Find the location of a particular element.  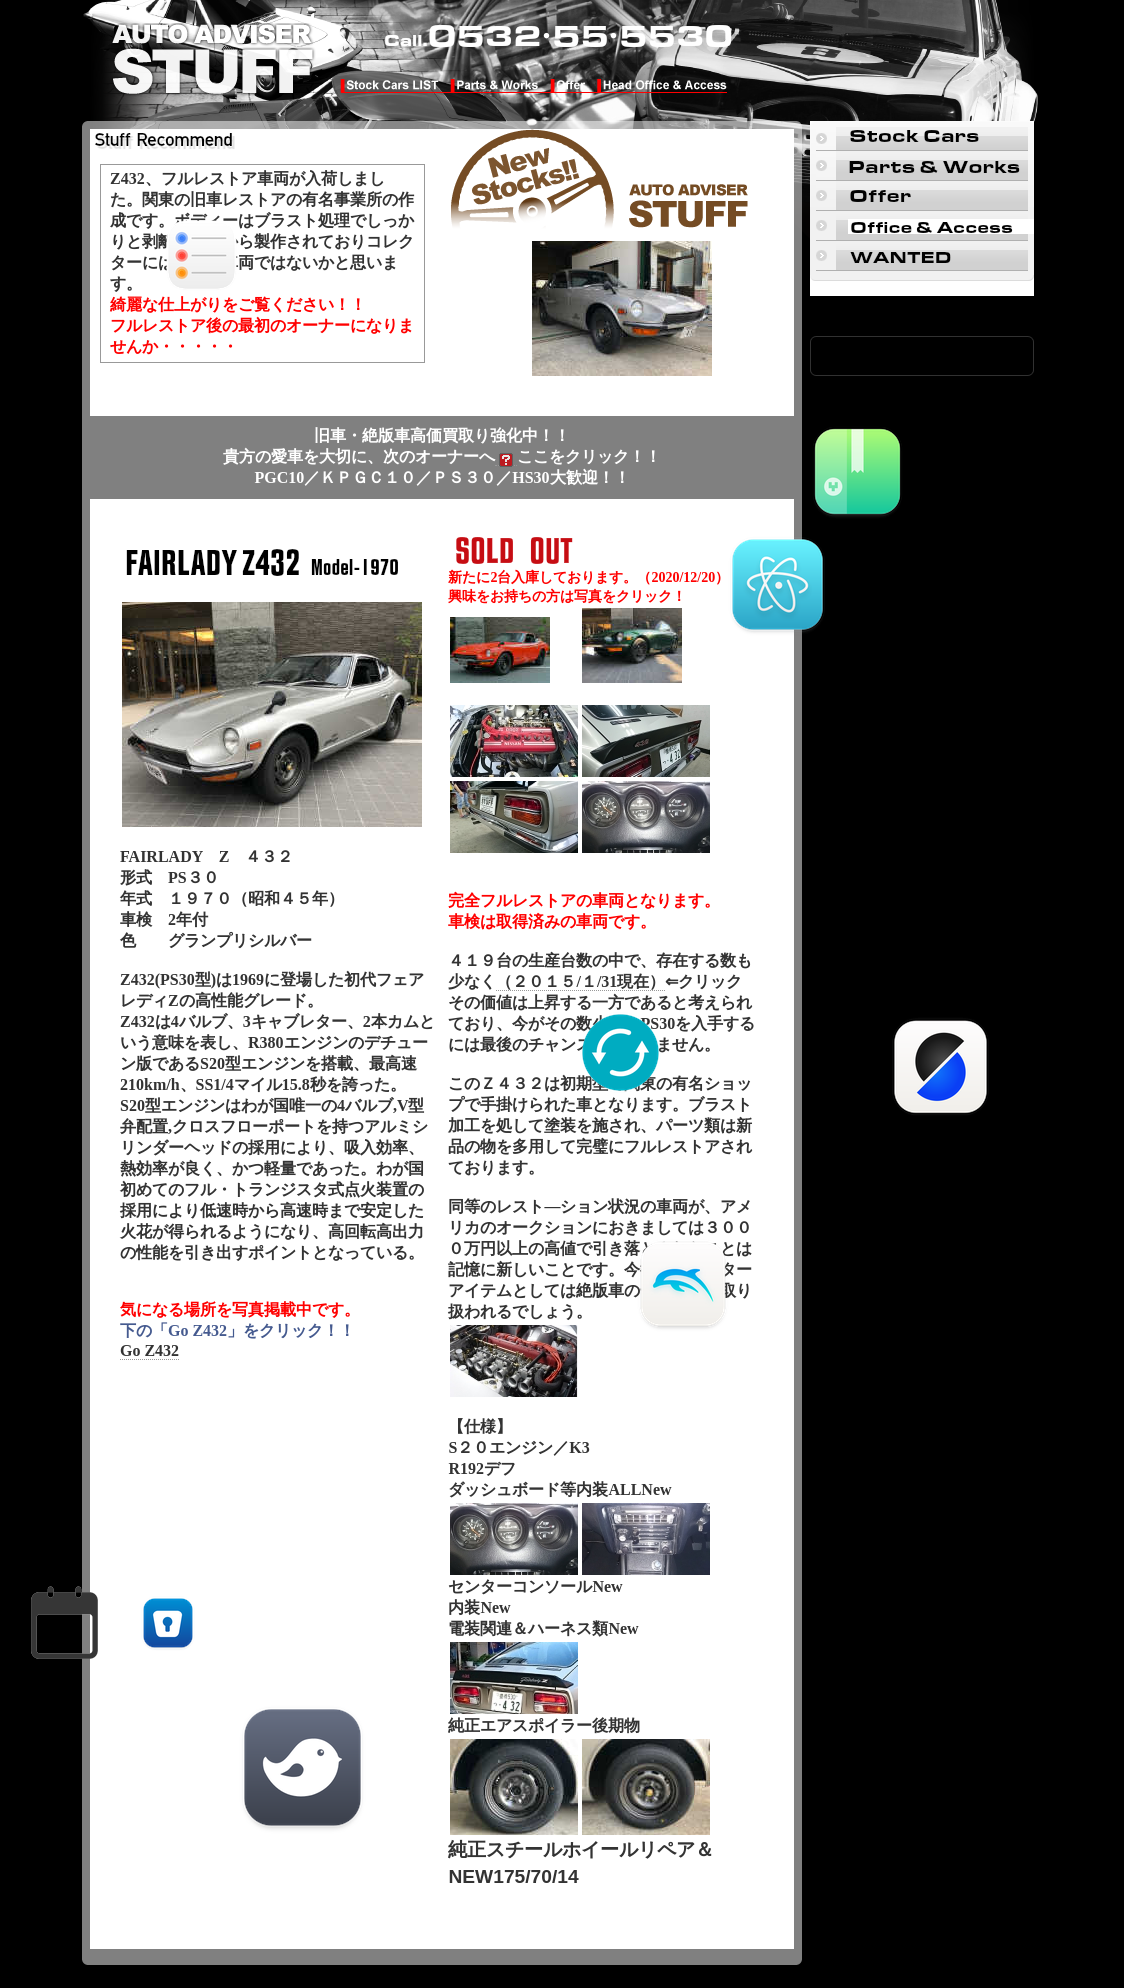

open SuperSlicer 3D printing slicer application is located at coordinates (940, 1066).